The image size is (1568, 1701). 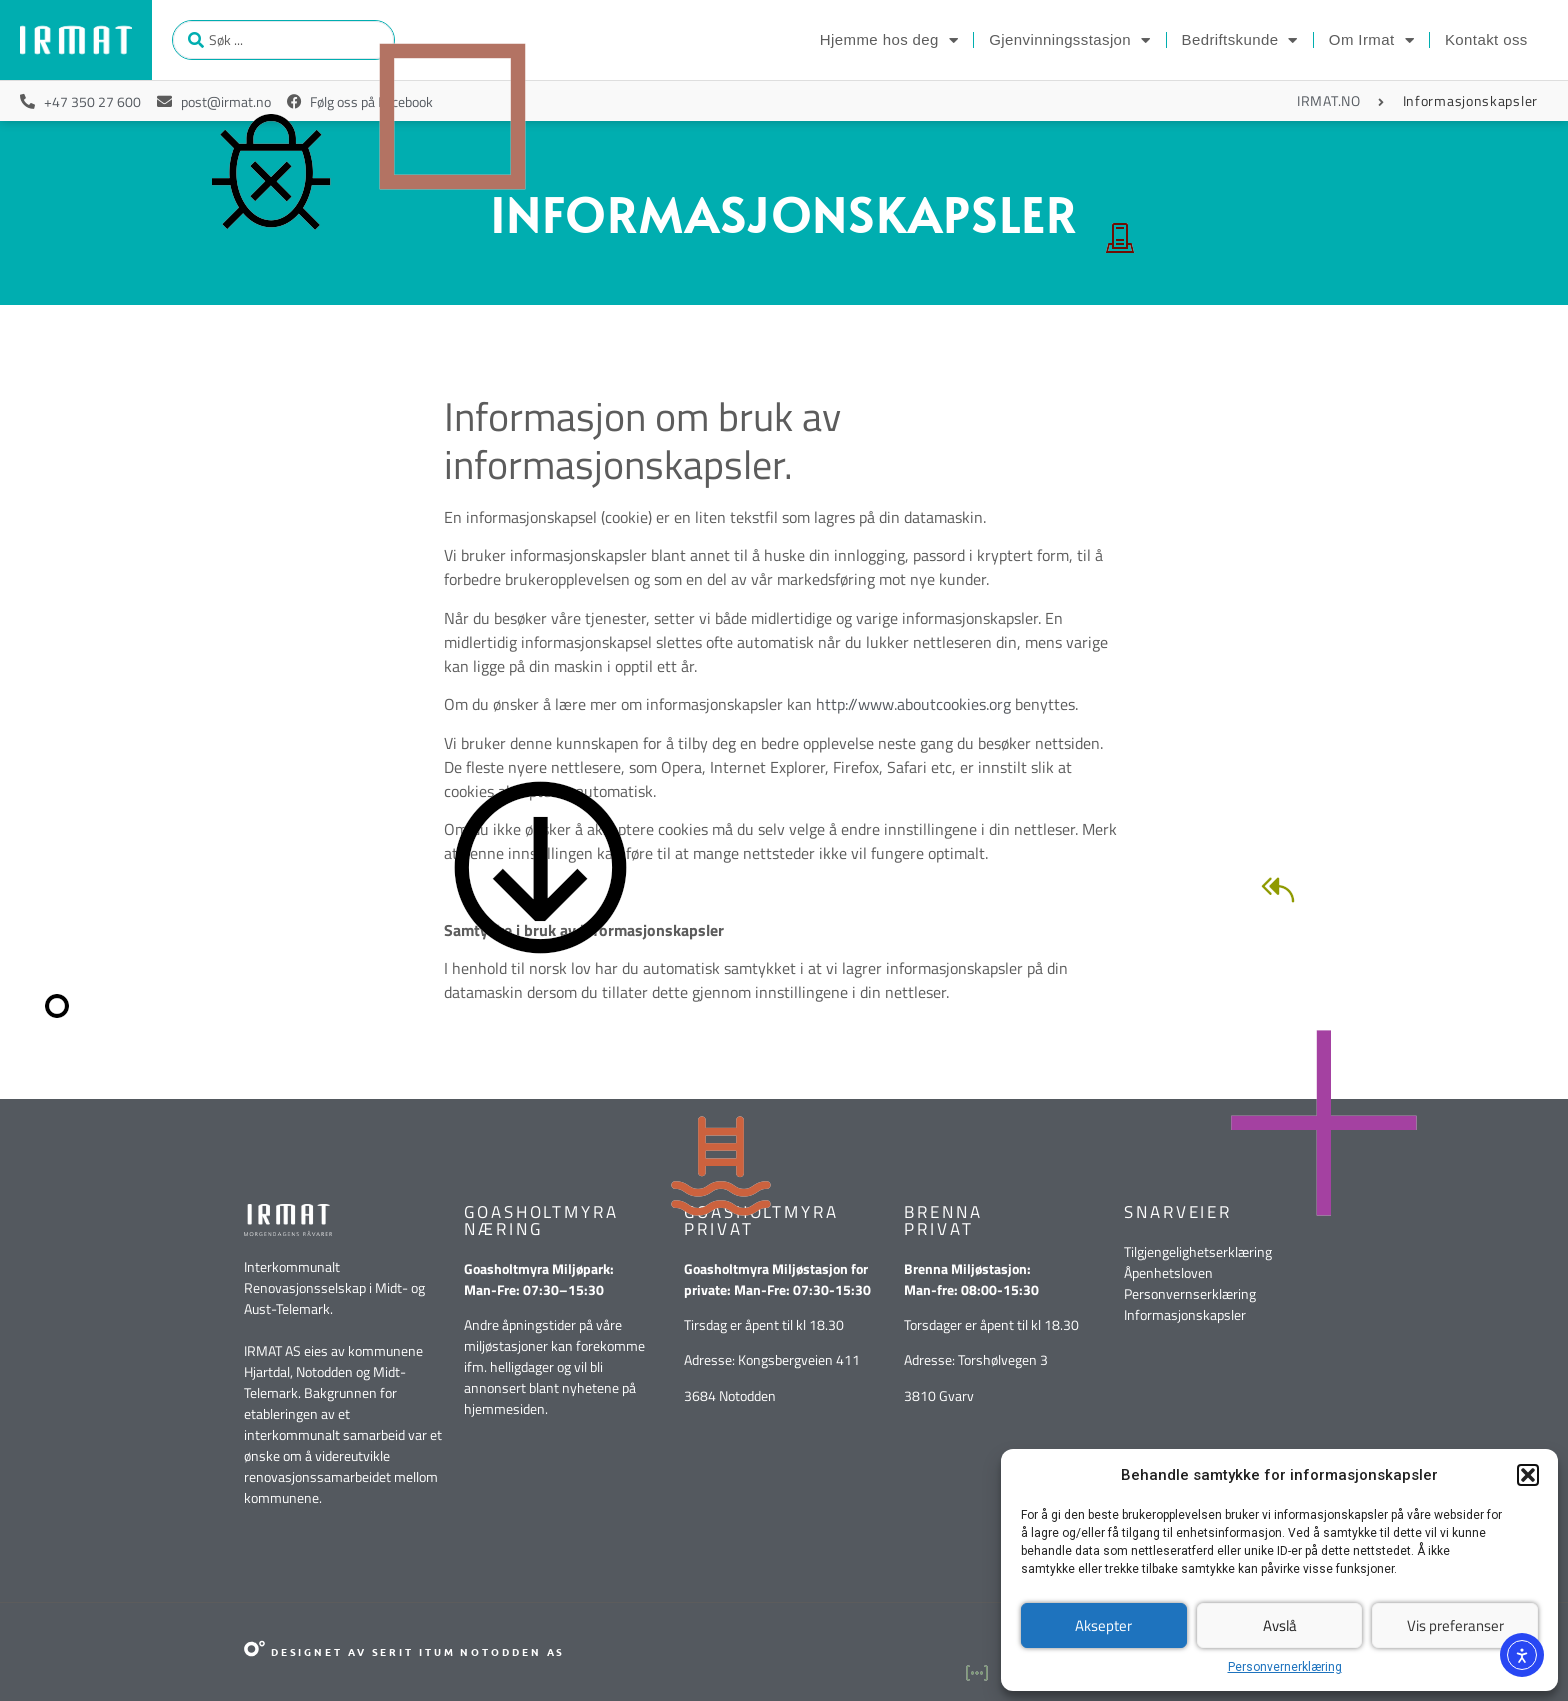 What do you see at coordinates (977, 1673) in the screenshot?
I see `wrap selected code with a snippet or block` at bounding box center [977, 1673].